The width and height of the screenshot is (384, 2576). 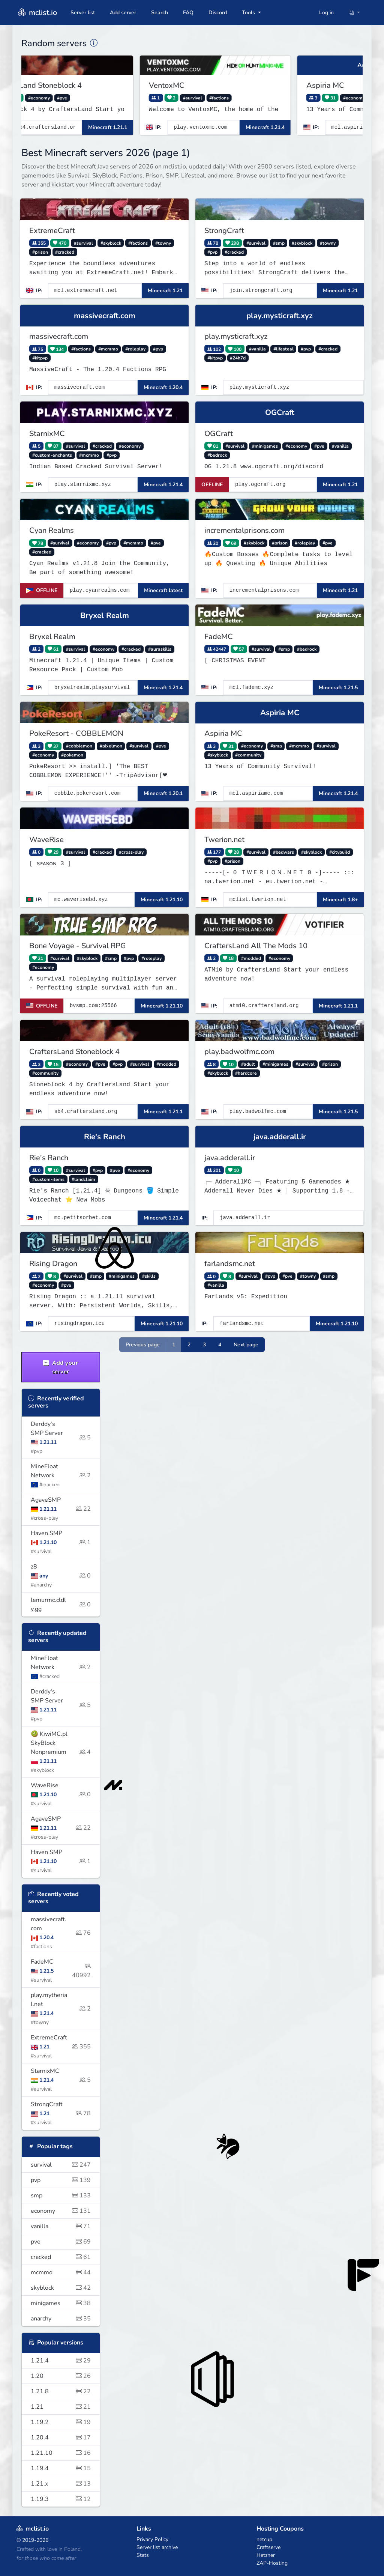 I want to click on open the Airbnb app, so click(x=114, y=1248).